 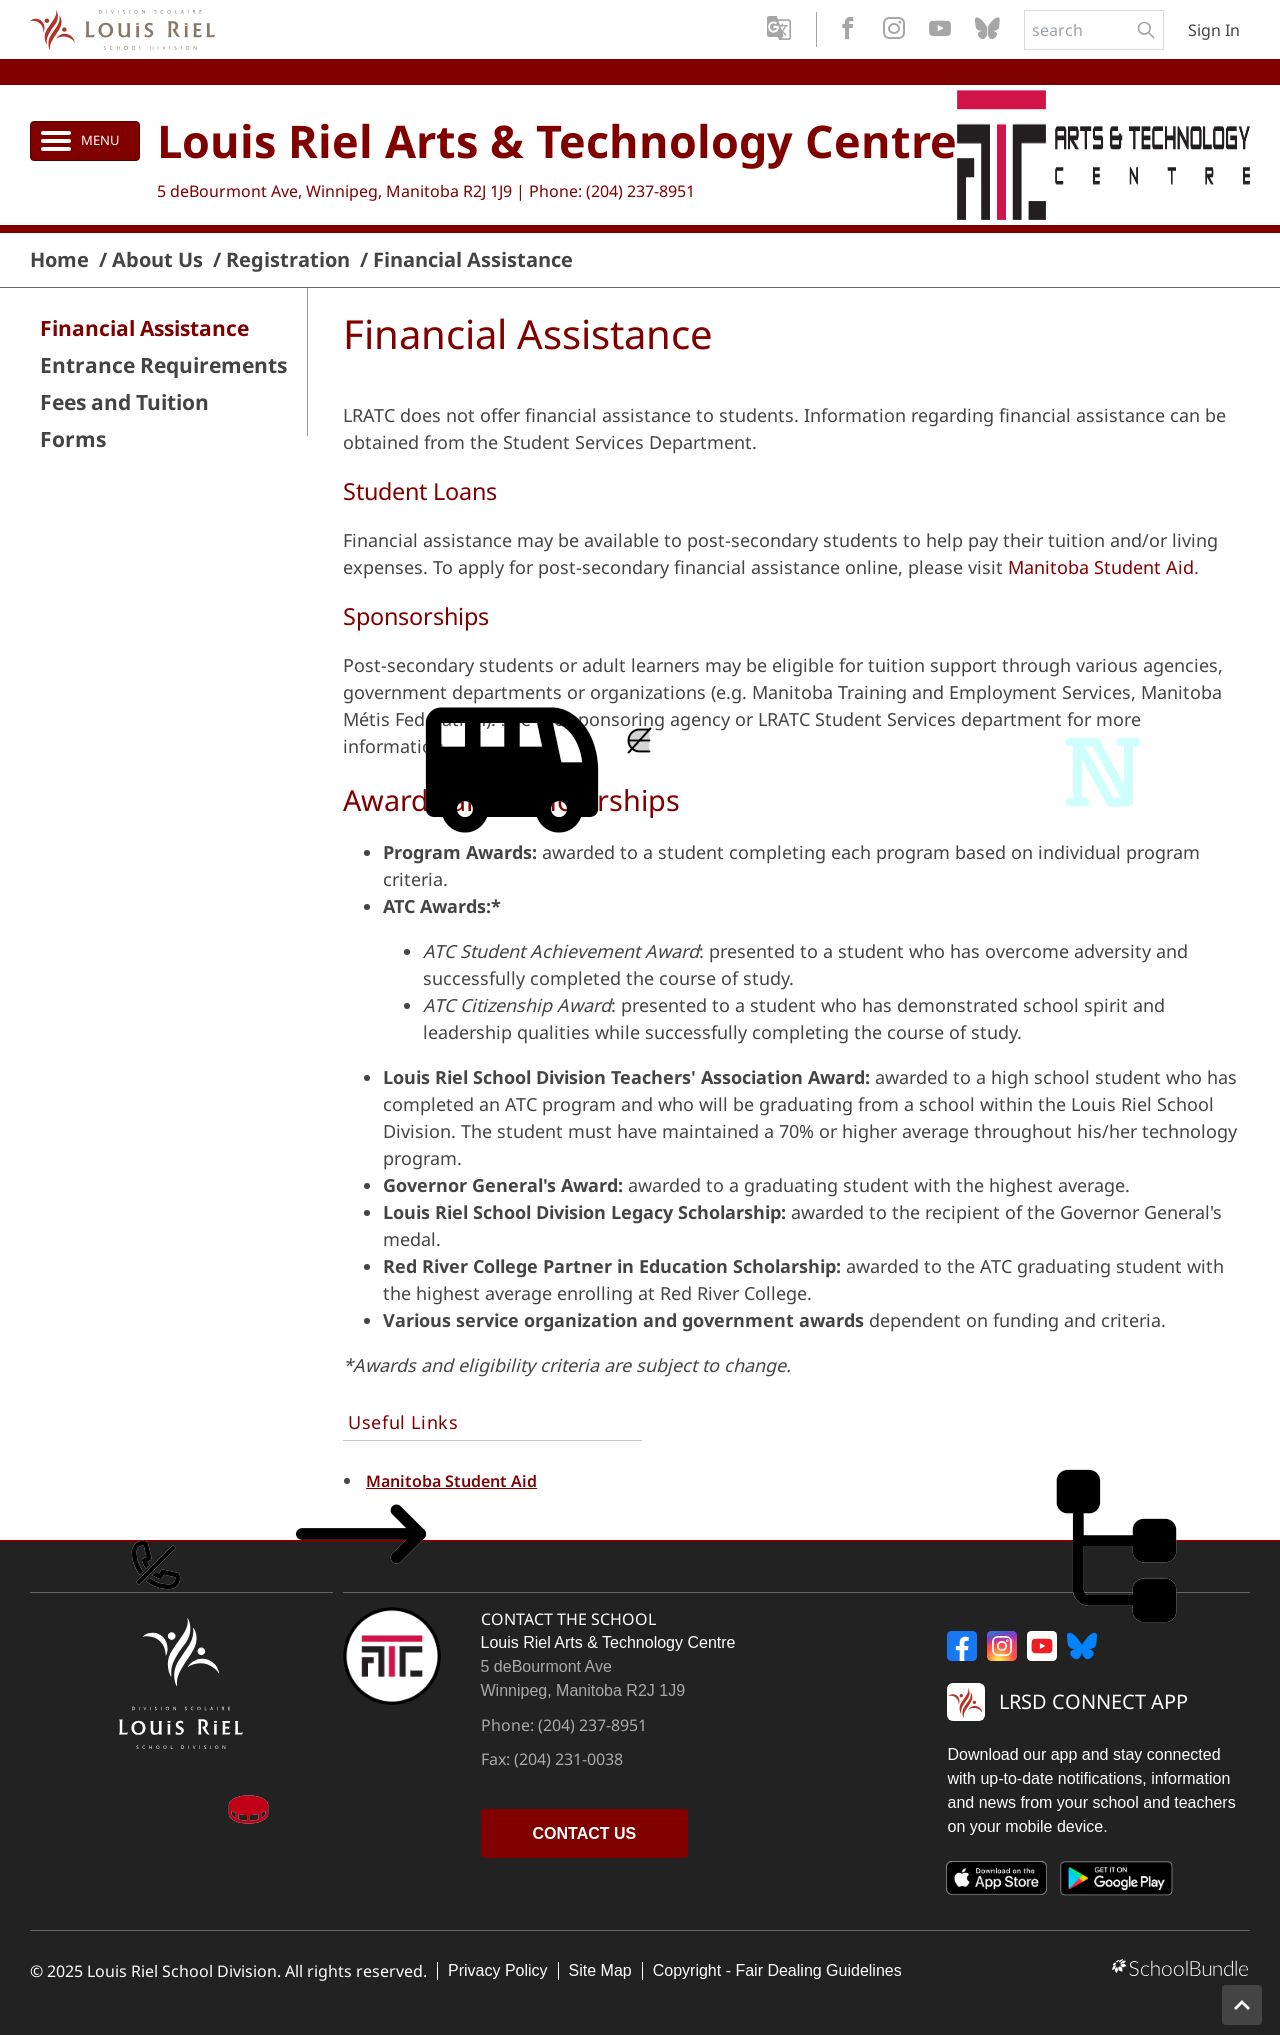 I want to click on view your coin balance or currency, so click(x=248, y=1809).